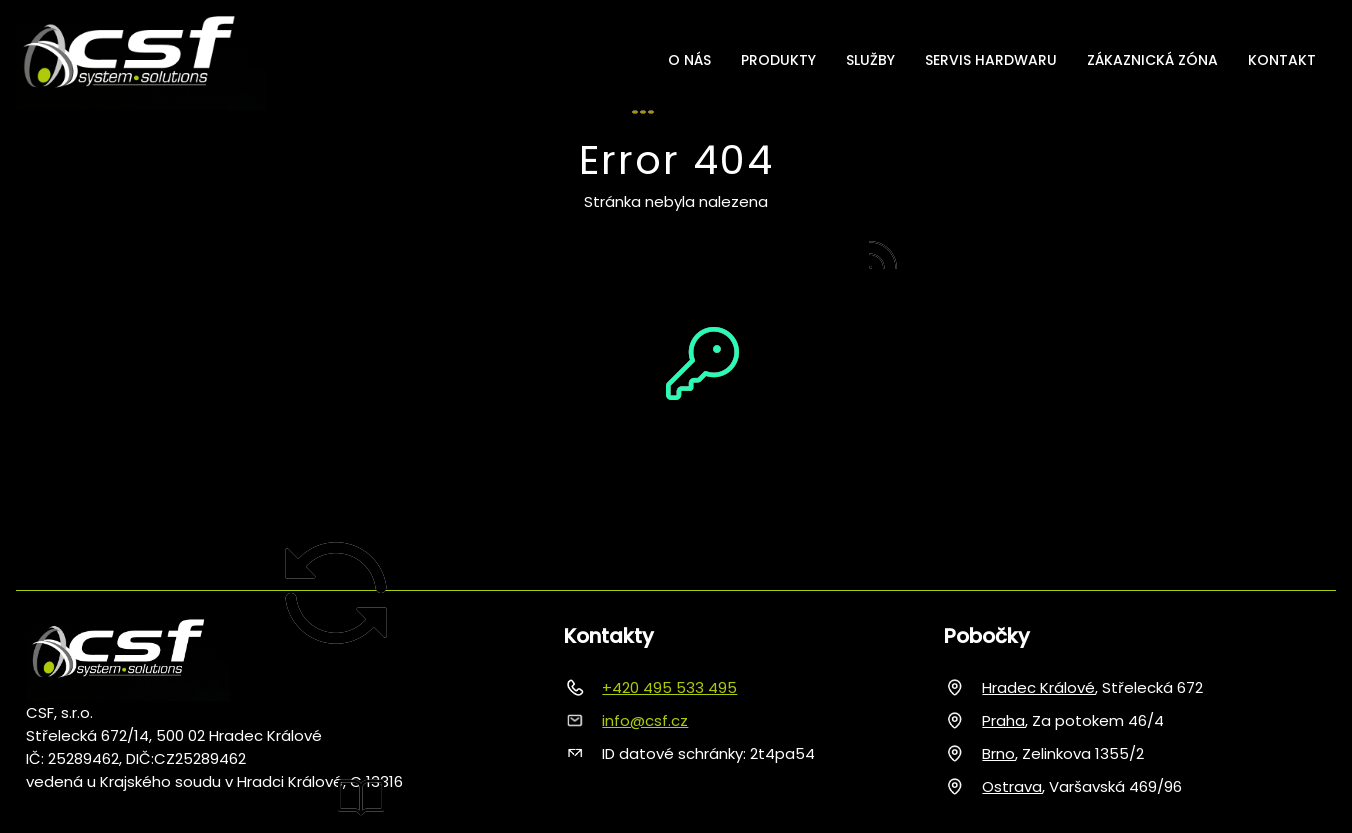  I want to click on sync or refresh content, so click(336, 593).